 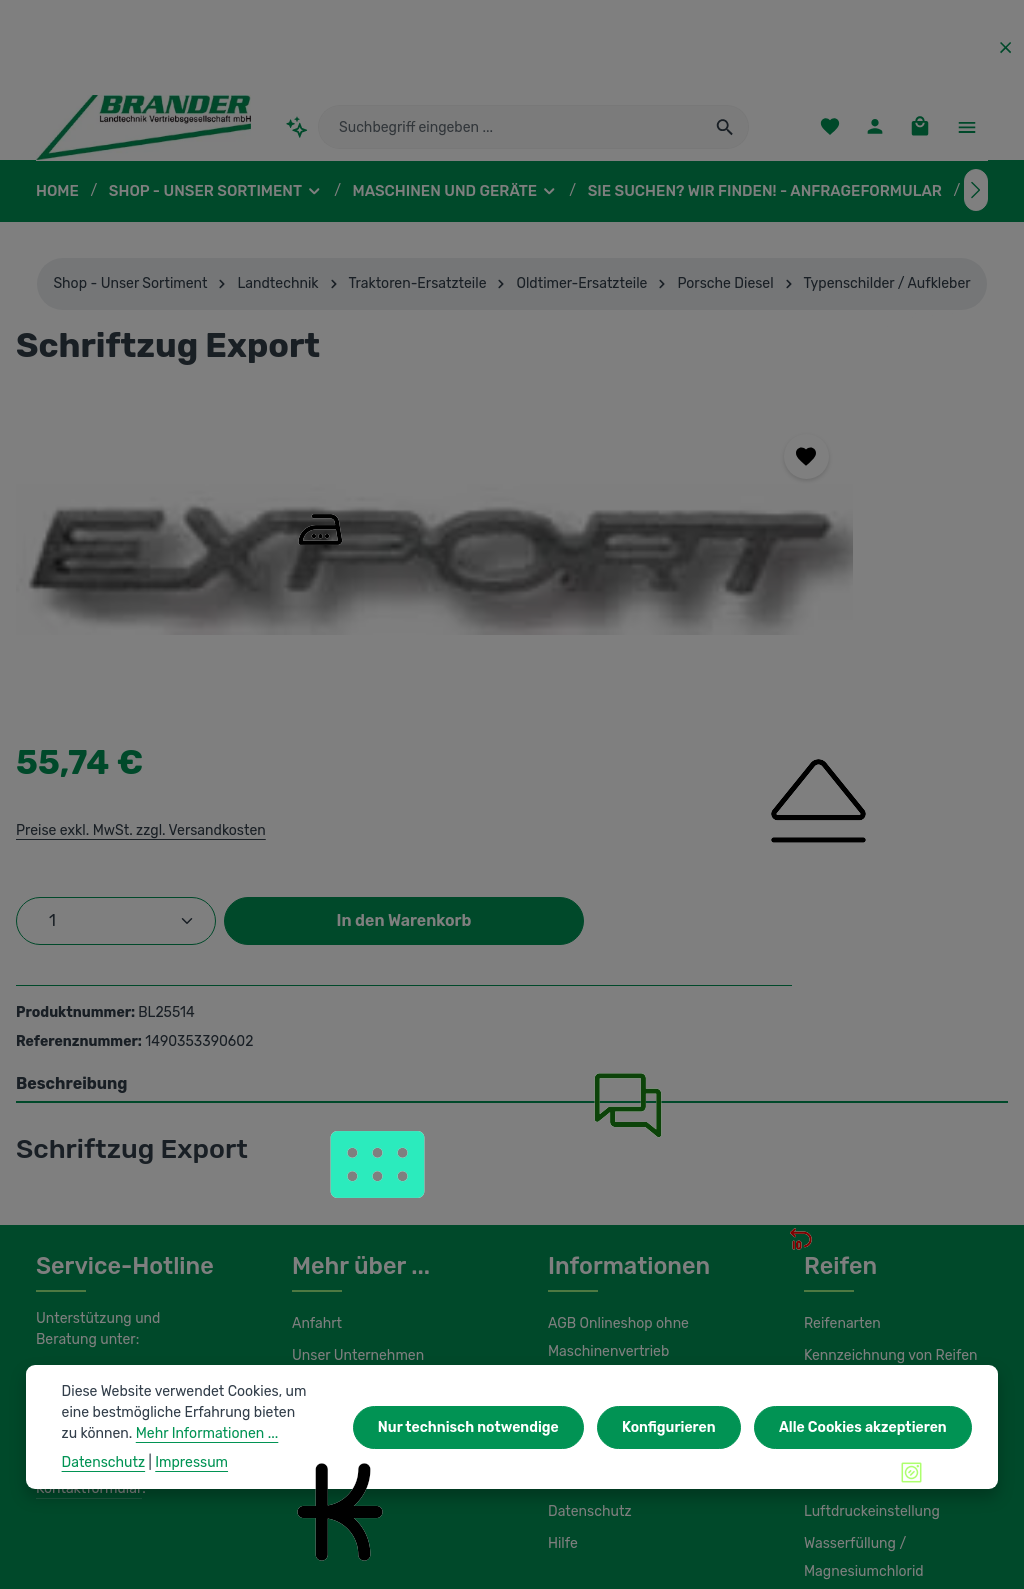 What do you see at coordinates (340, 1512) in the screenshot?
I see `indicates Lao kip currency` at bounding box center [340, 1512].